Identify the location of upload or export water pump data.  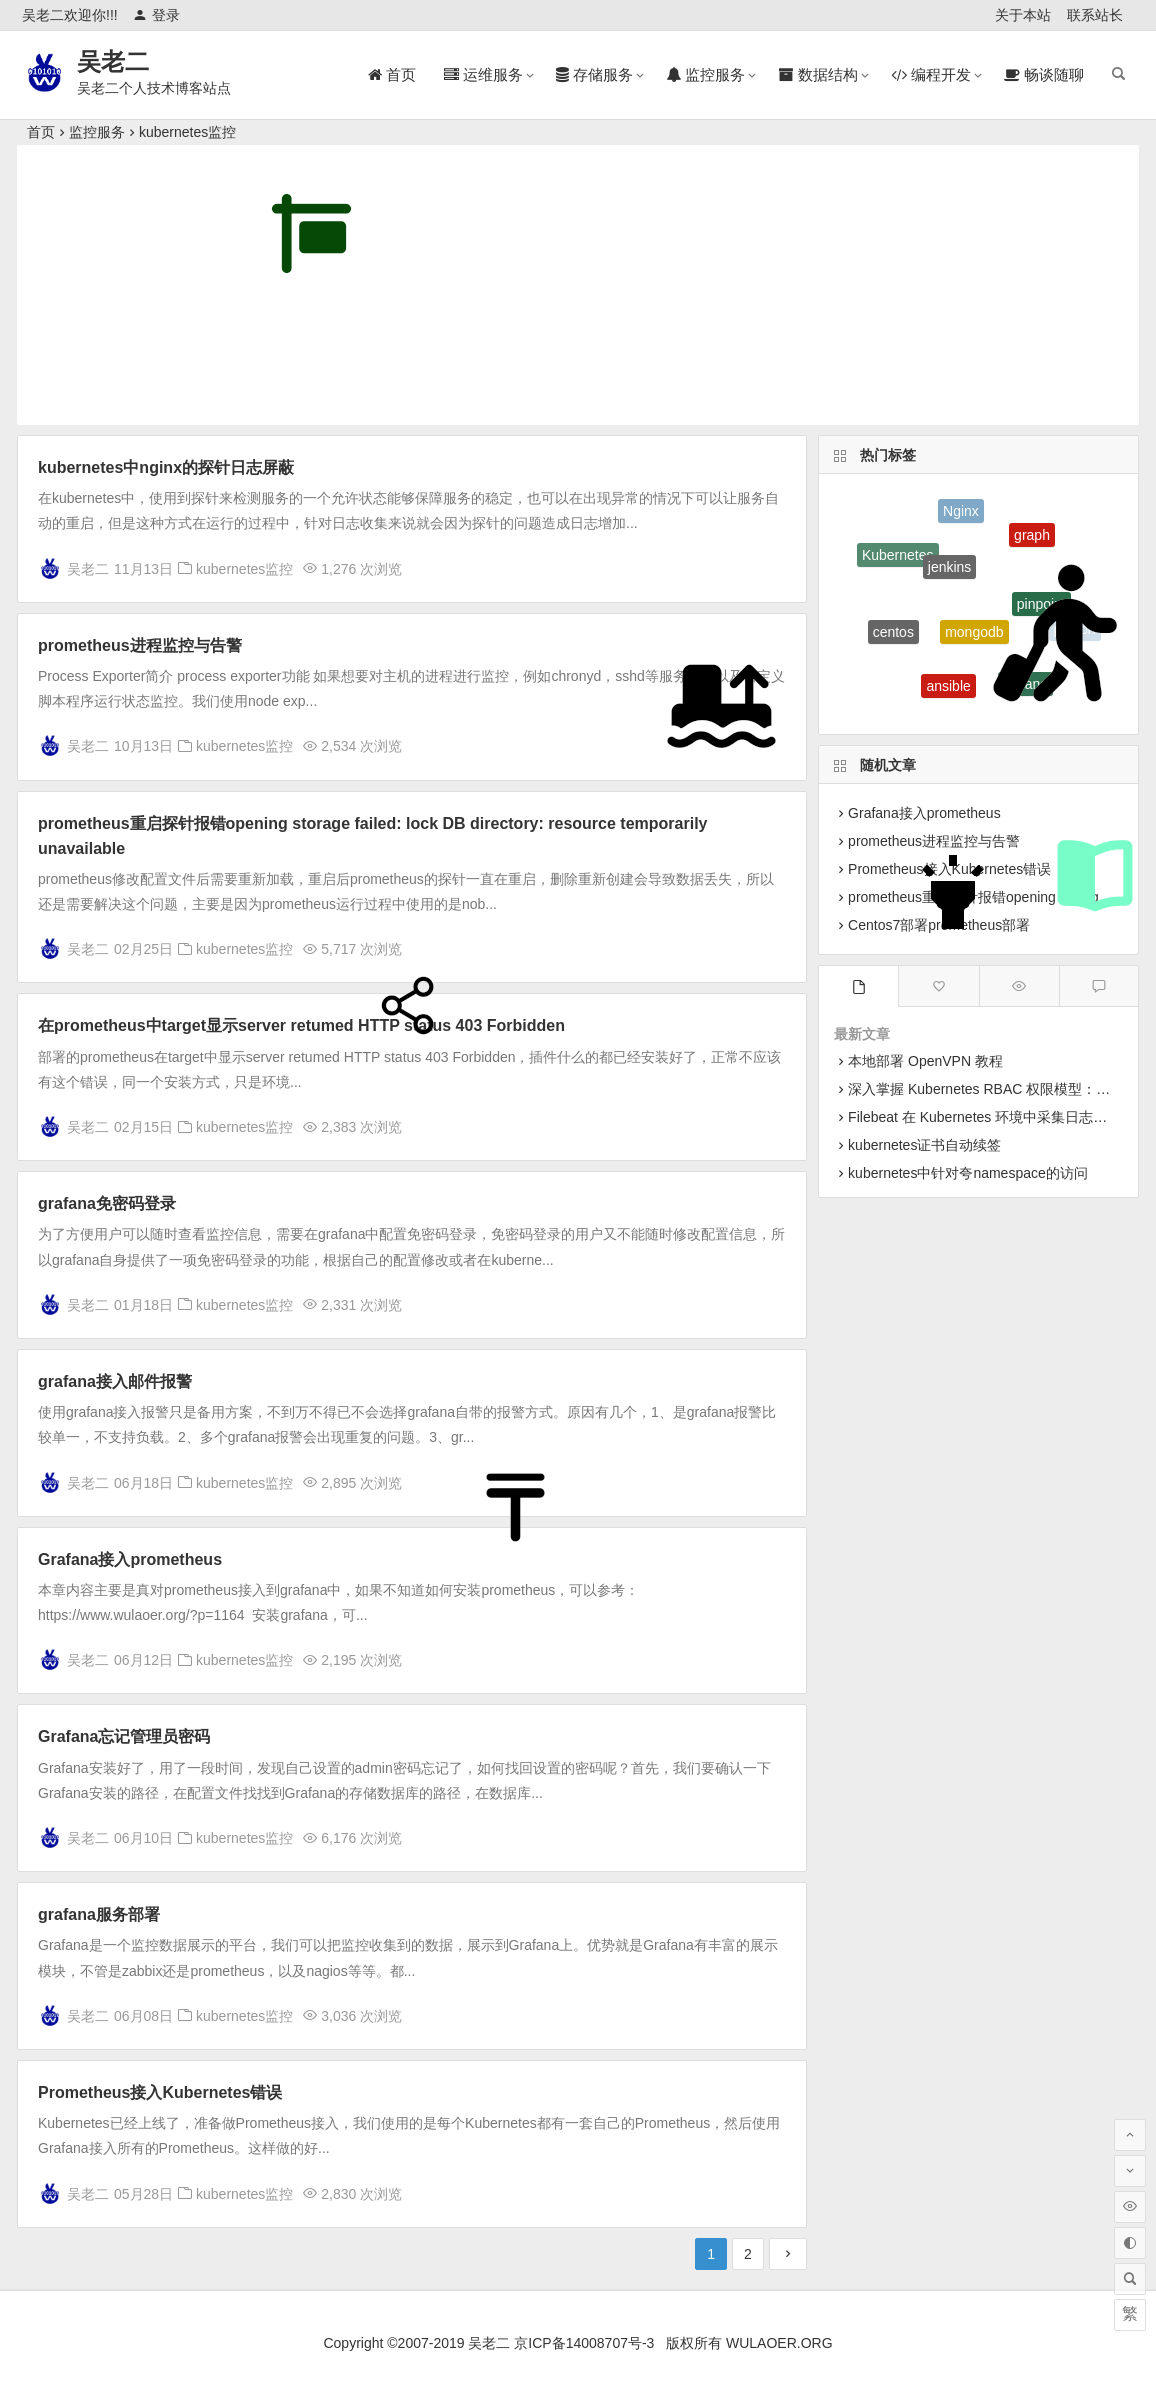
(721, 703).